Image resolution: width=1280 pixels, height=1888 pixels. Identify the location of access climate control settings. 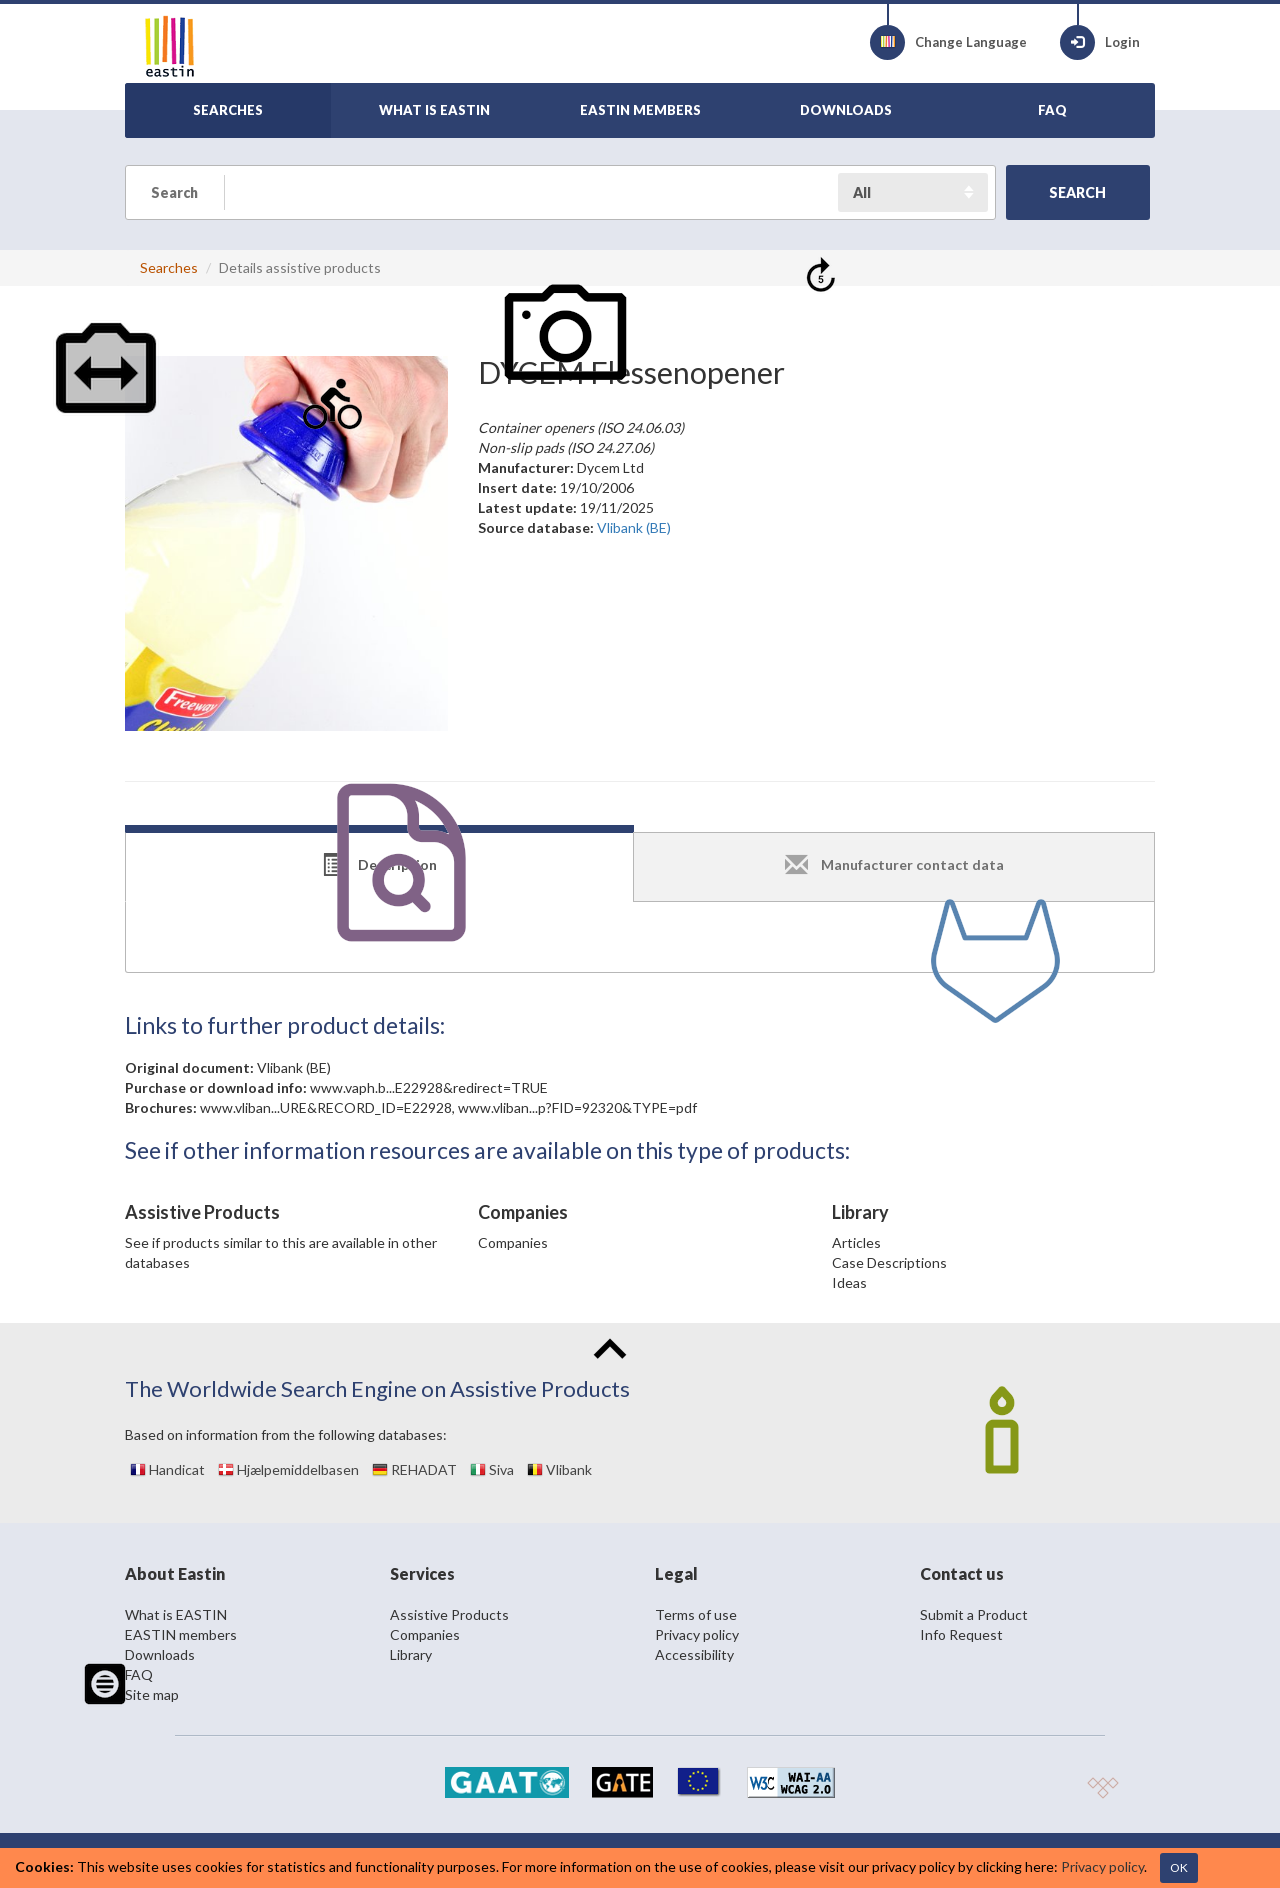
(105, 1684).